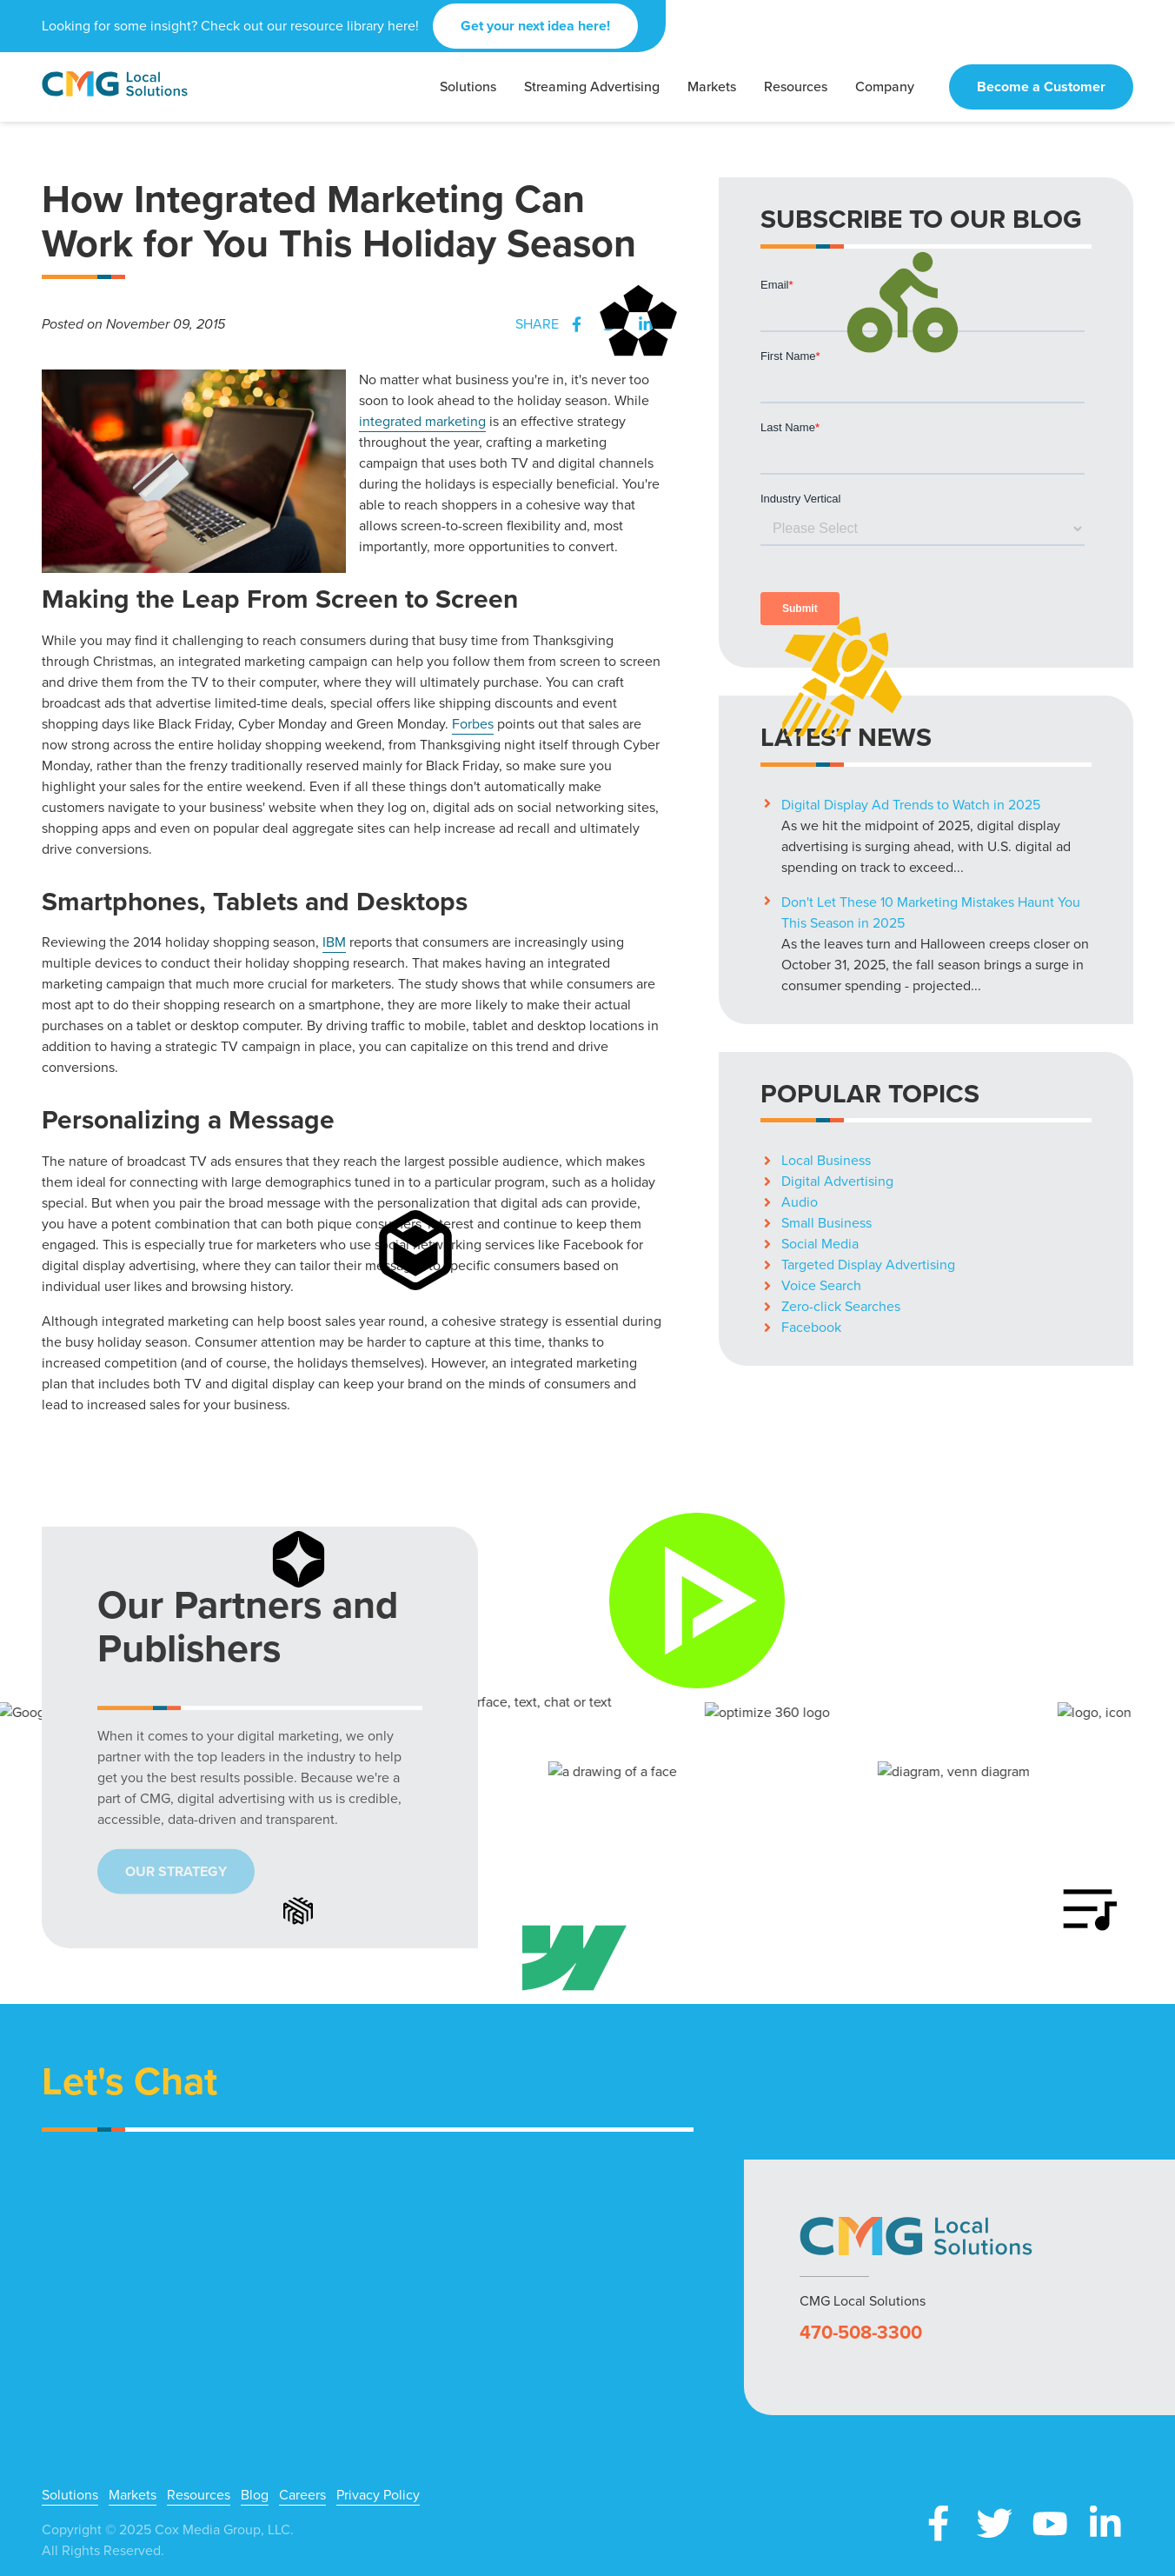  I want to click on open Webflow website or application, so click(574, 1958).